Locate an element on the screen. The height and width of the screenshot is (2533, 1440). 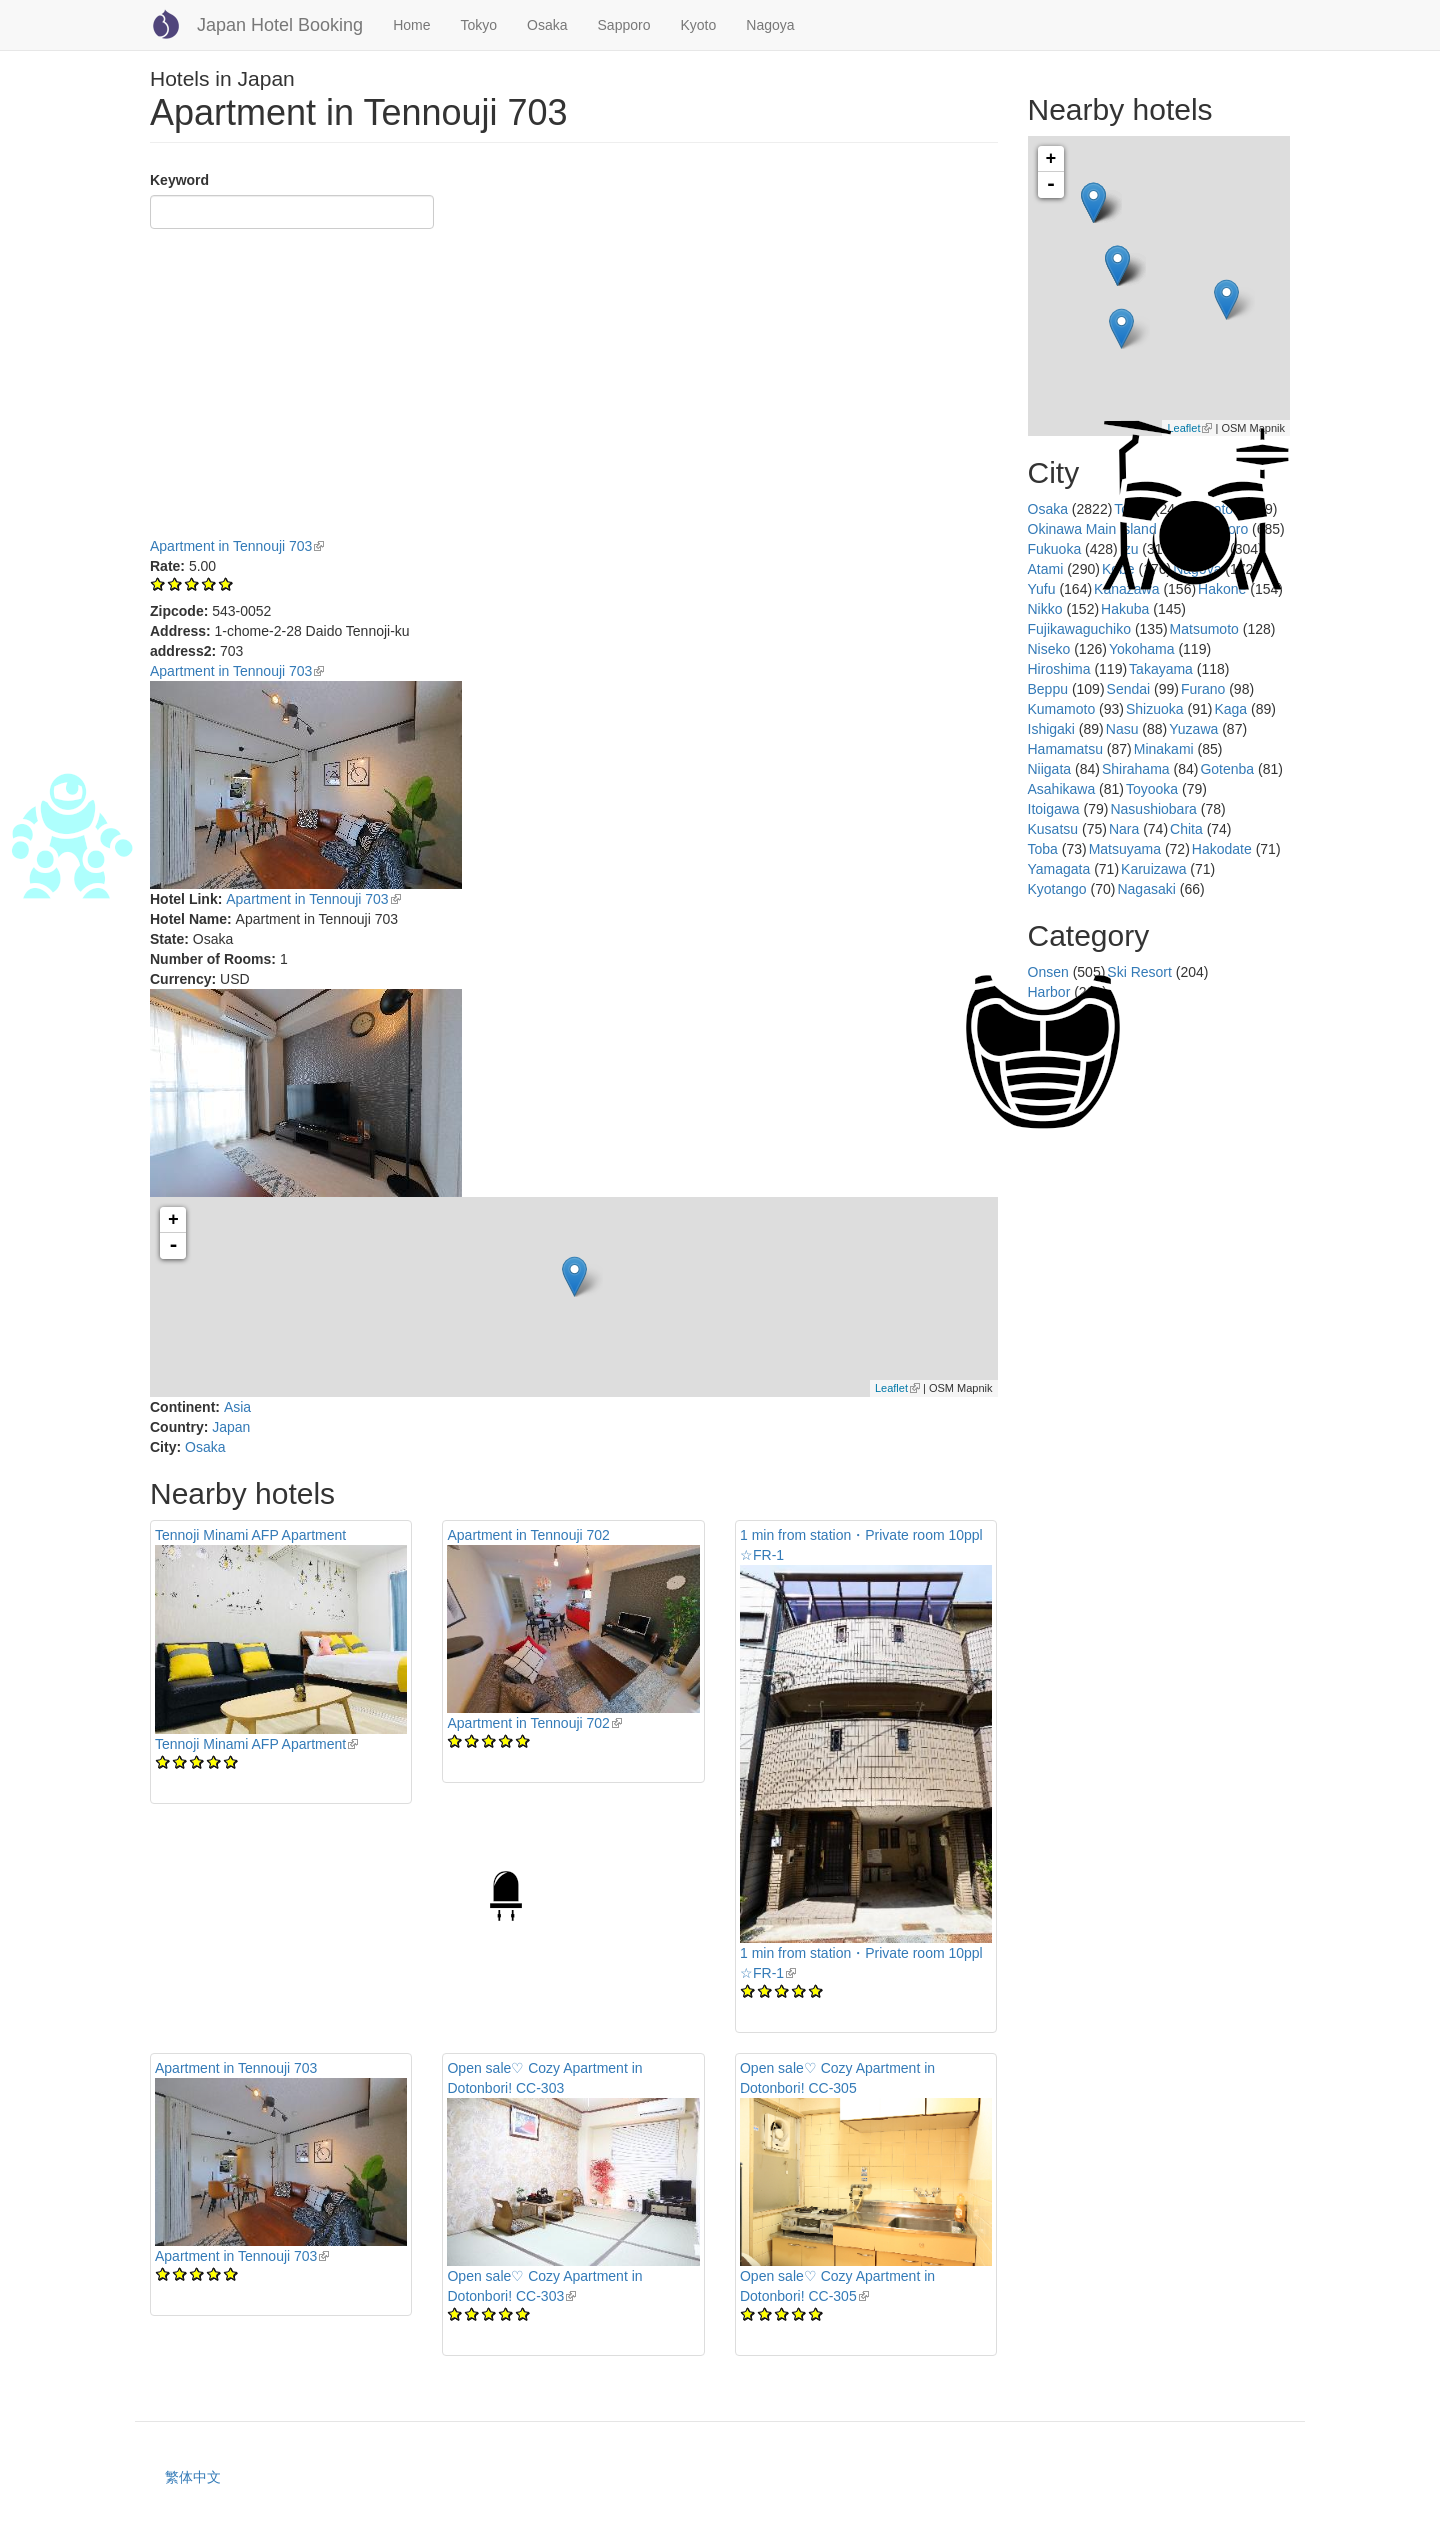
select astronaut or space character is located at coordinates (69, 835).